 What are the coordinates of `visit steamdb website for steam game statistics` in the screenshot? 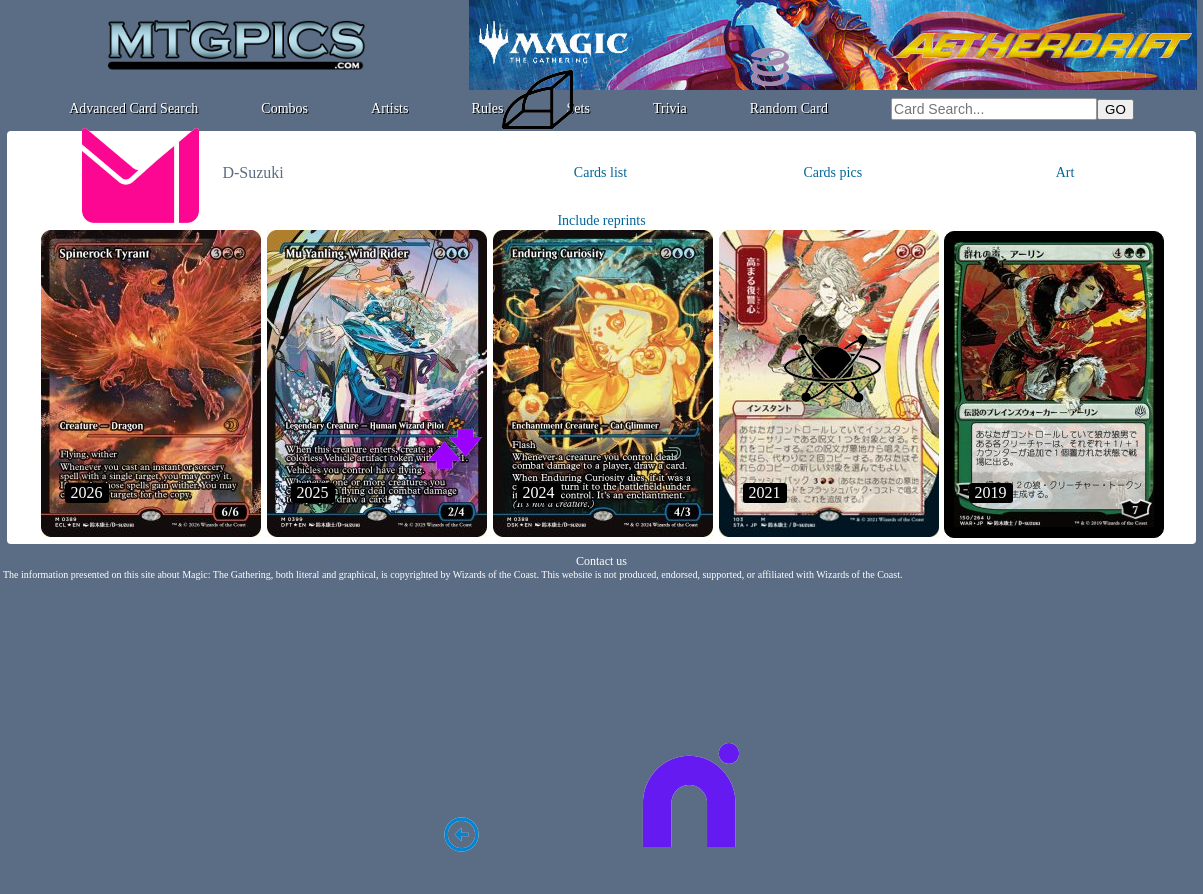 It's located at (770, 67).